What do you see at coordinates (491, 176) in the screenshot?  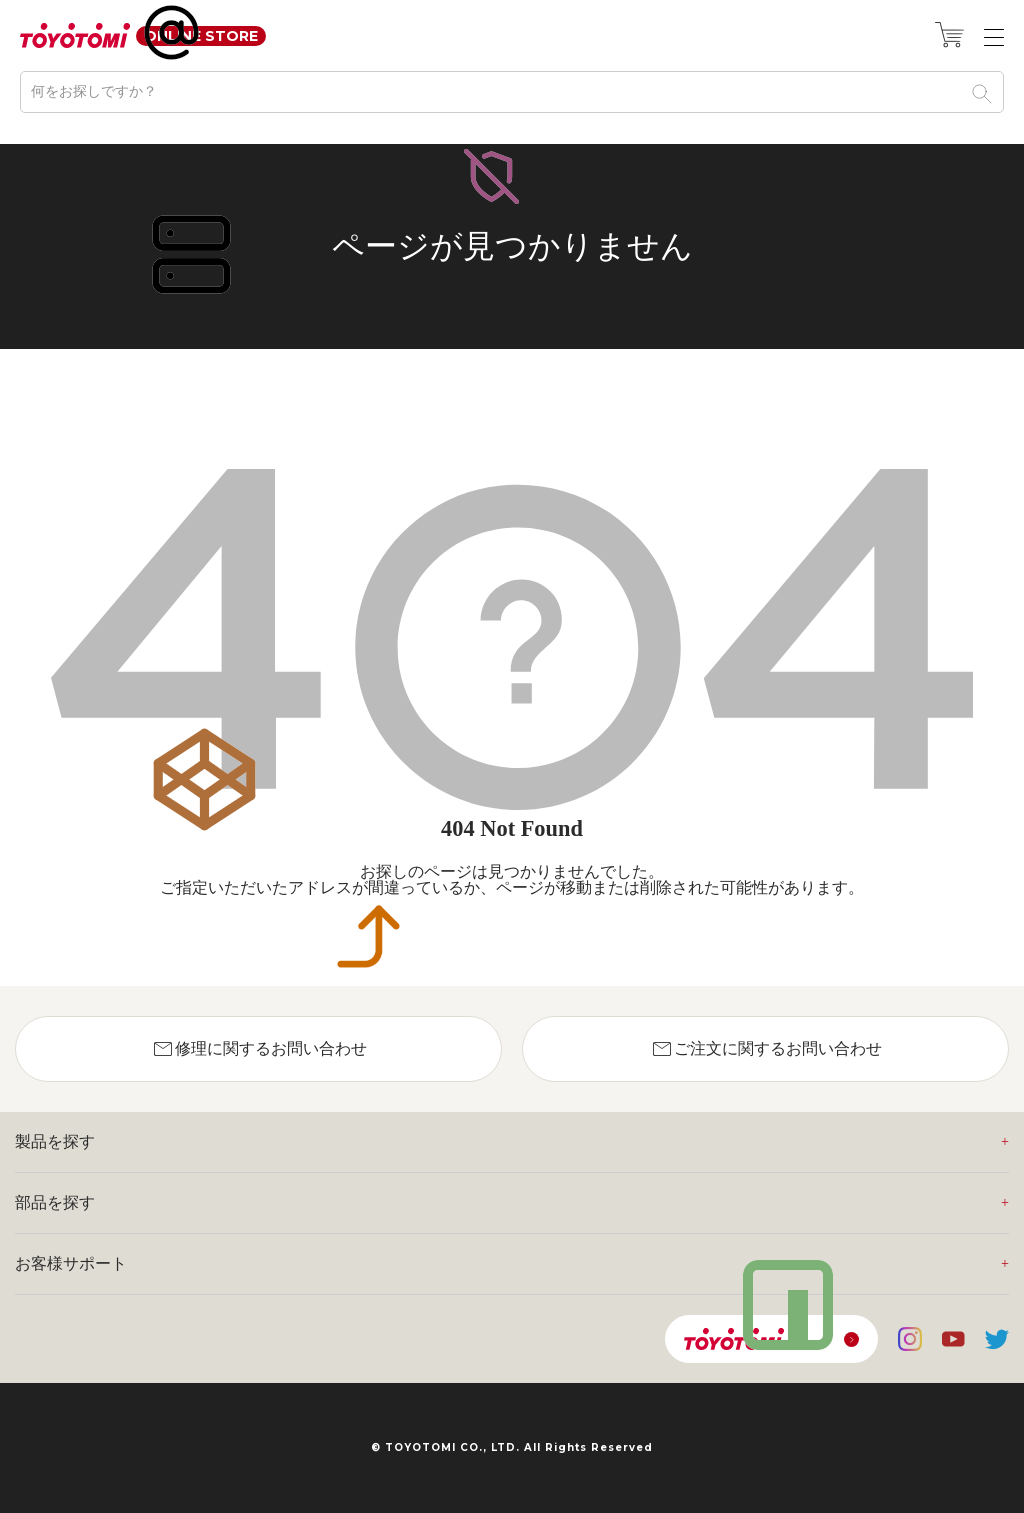 I see `security or protection is disabled` at bounding box center [491, 176].